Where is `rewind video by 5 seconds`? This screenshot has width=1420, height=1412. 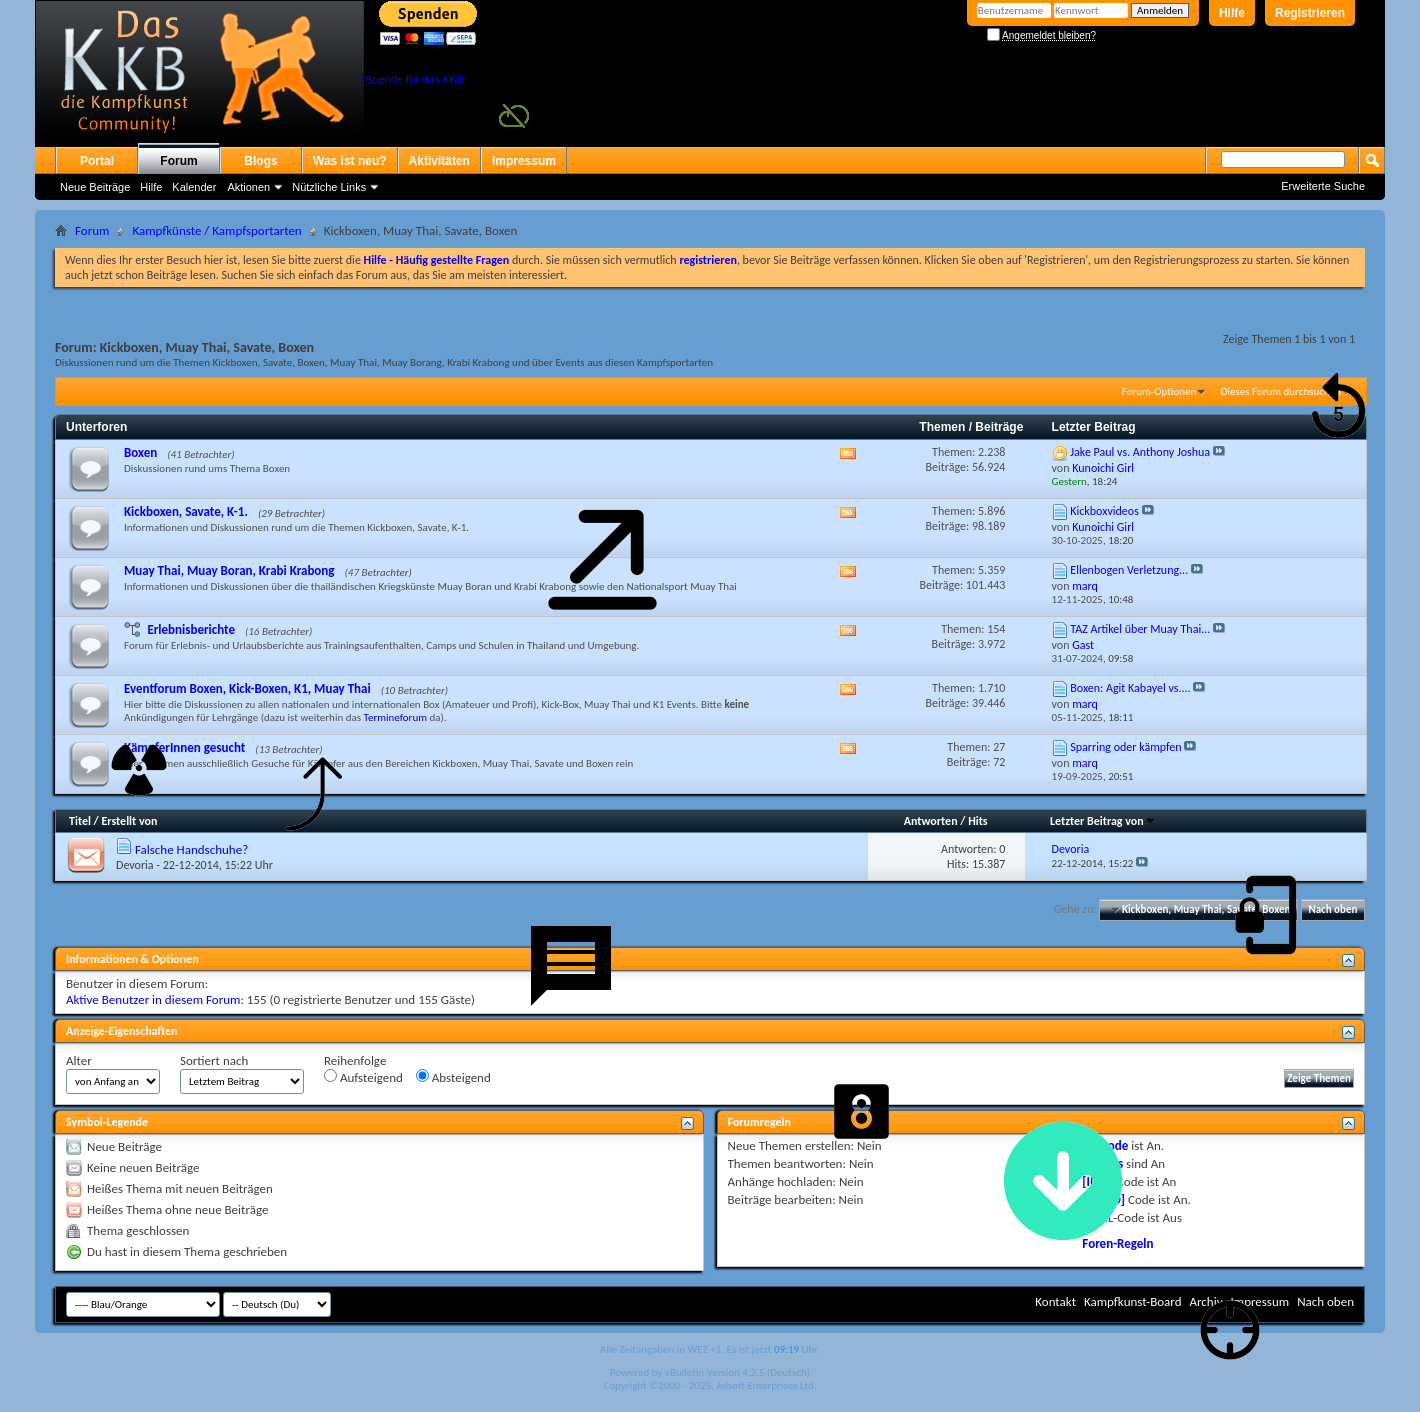 rewind video by 5 seconds is located at coordinates (1338, 407).